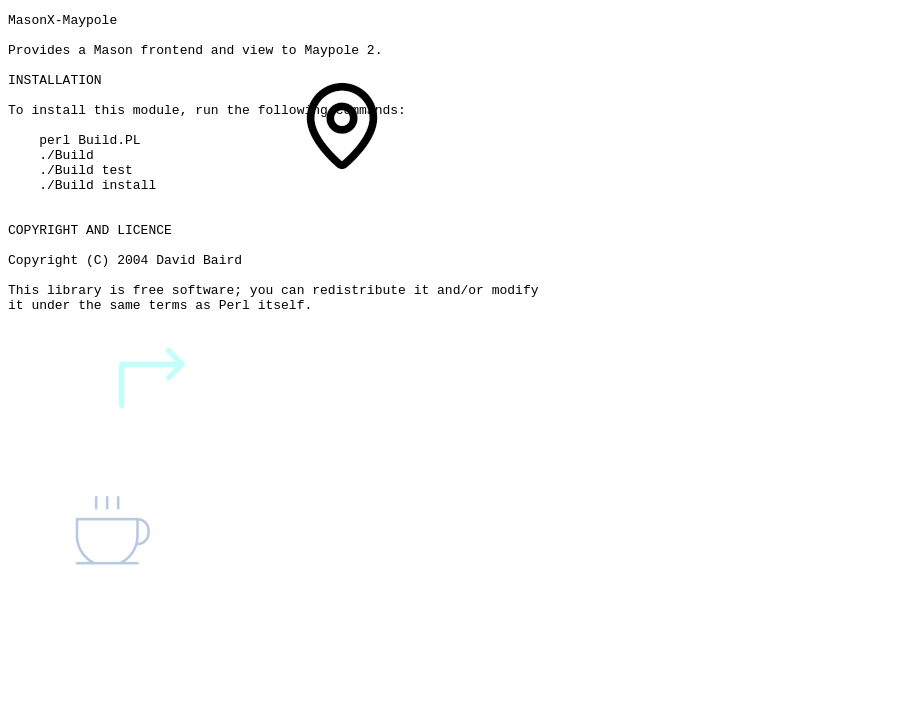 This screenshot has height=720, width=906. Describe the element at coordinates (110, 533) in the screenshot. I see `find nearby coffee shops or cafes` at that location.